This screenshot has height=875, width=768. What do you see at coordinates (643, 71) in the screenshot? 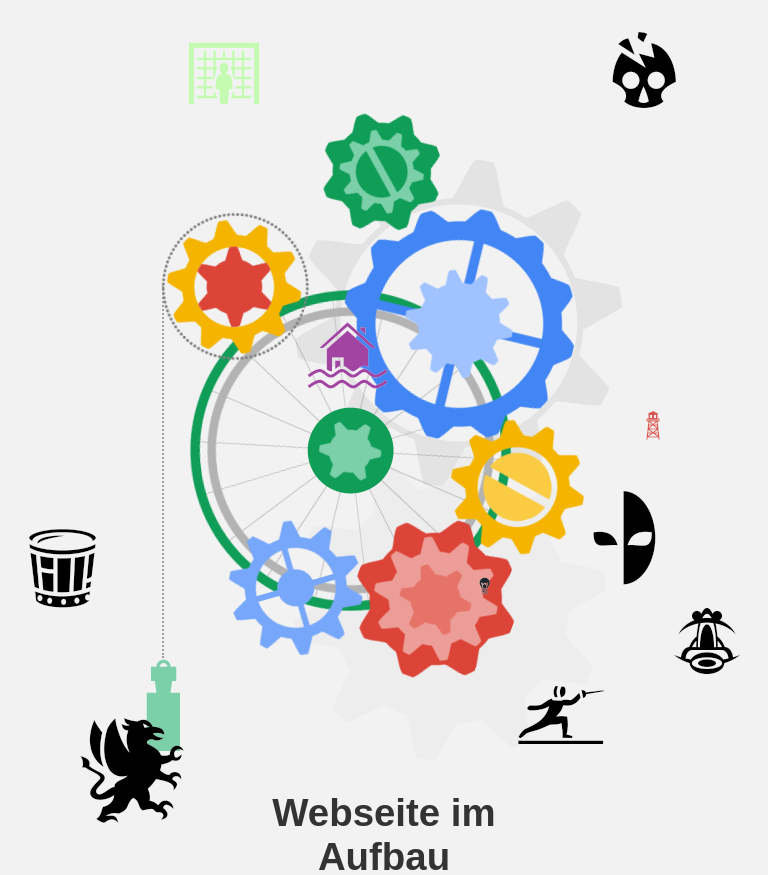
I see `indicates player death or game over state` at bounding box center [643, 71].